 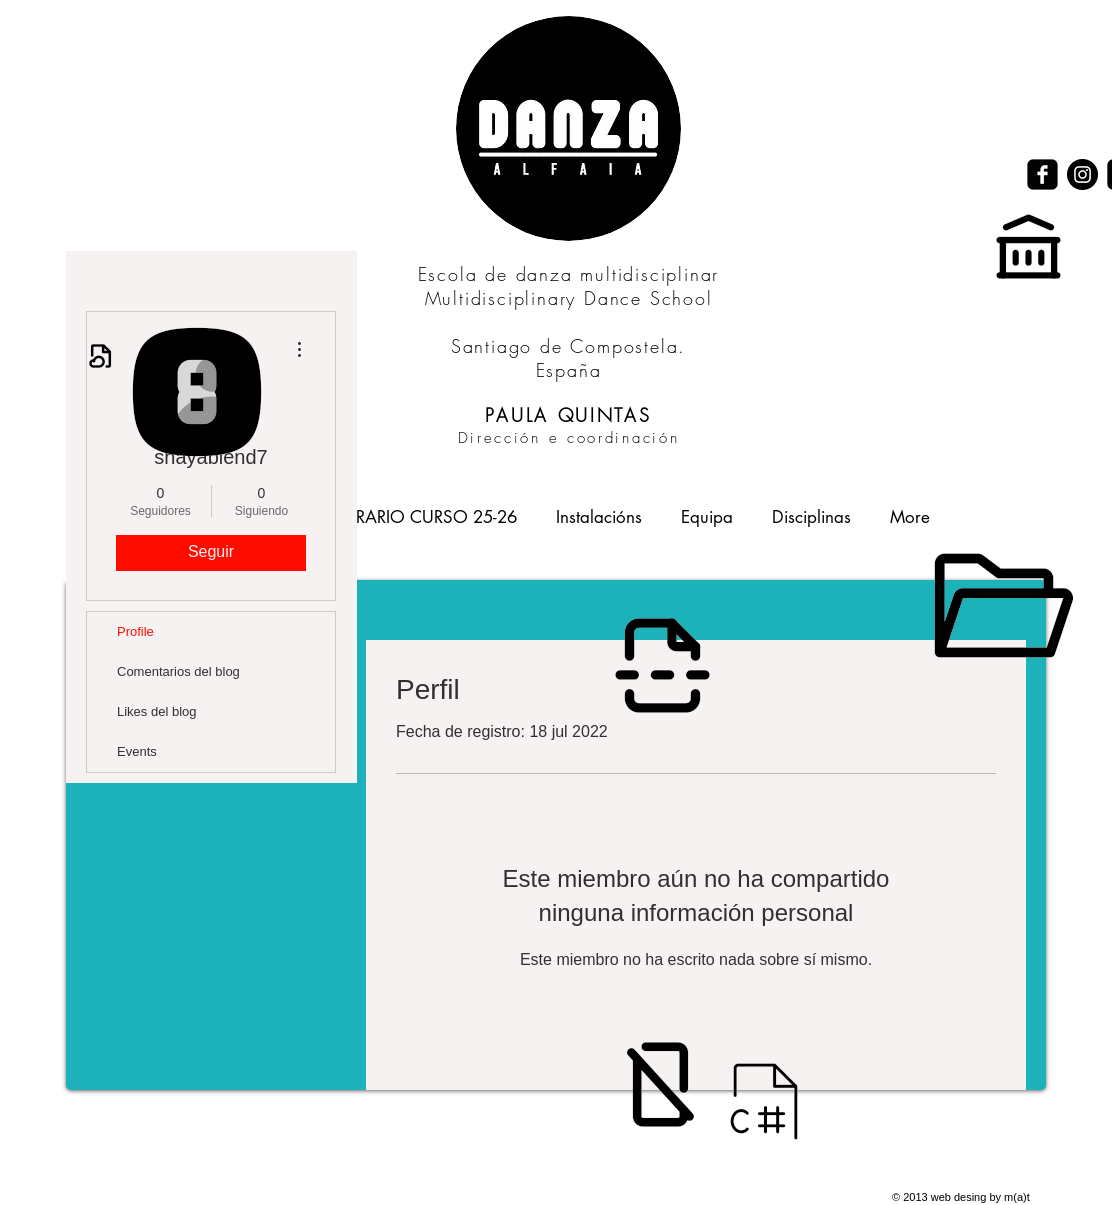 I want to click on open folder to view contents, so click(x=999, y=603).